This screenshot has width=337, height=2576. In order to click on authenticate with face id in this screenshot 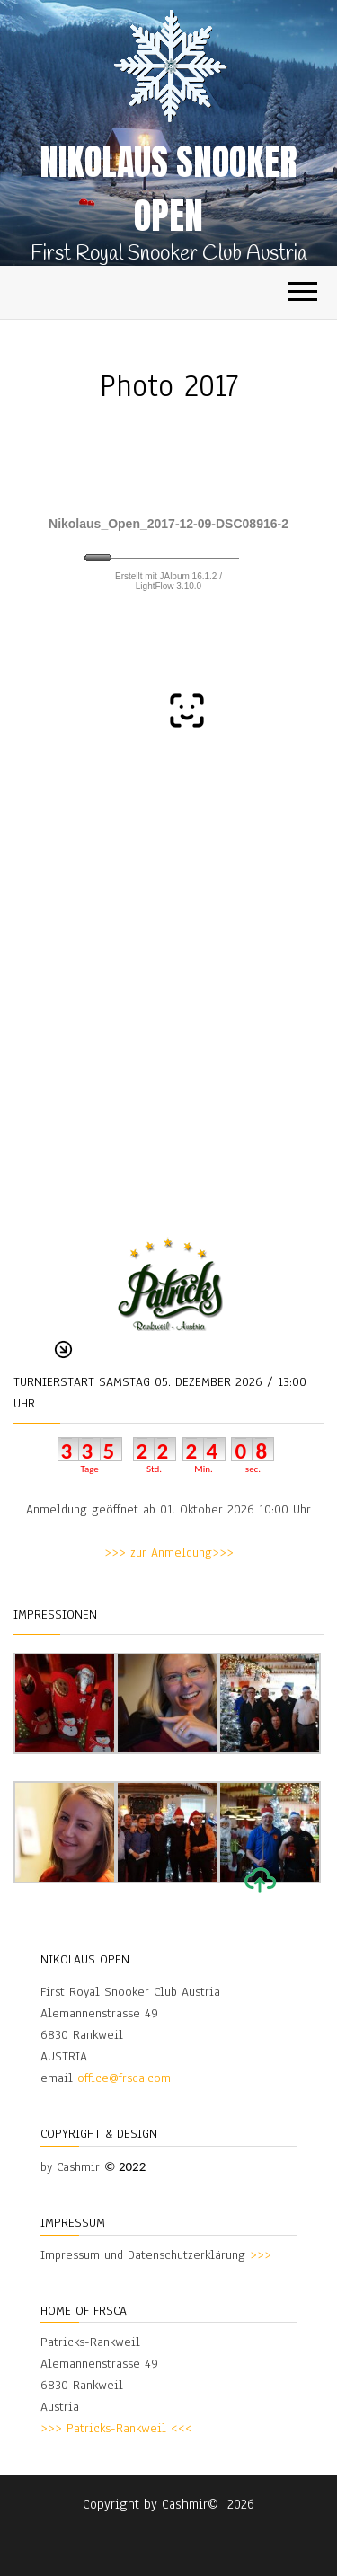, I will do `click(187, 710)`.